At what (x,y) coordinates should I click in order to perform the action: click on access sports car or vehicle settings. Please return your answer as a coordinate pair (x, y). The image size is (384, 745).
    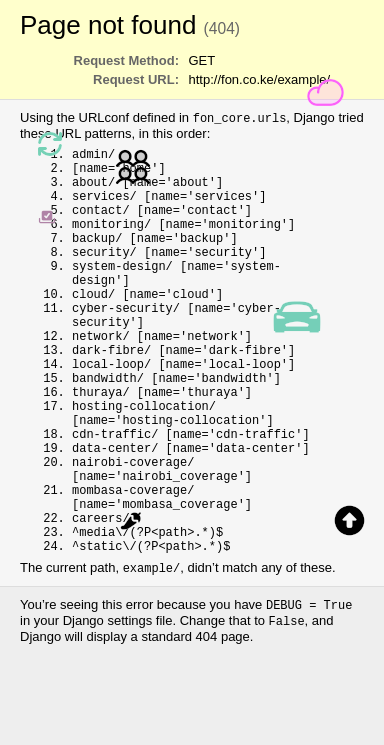
    Looking at the image, I should click on (297, 317).